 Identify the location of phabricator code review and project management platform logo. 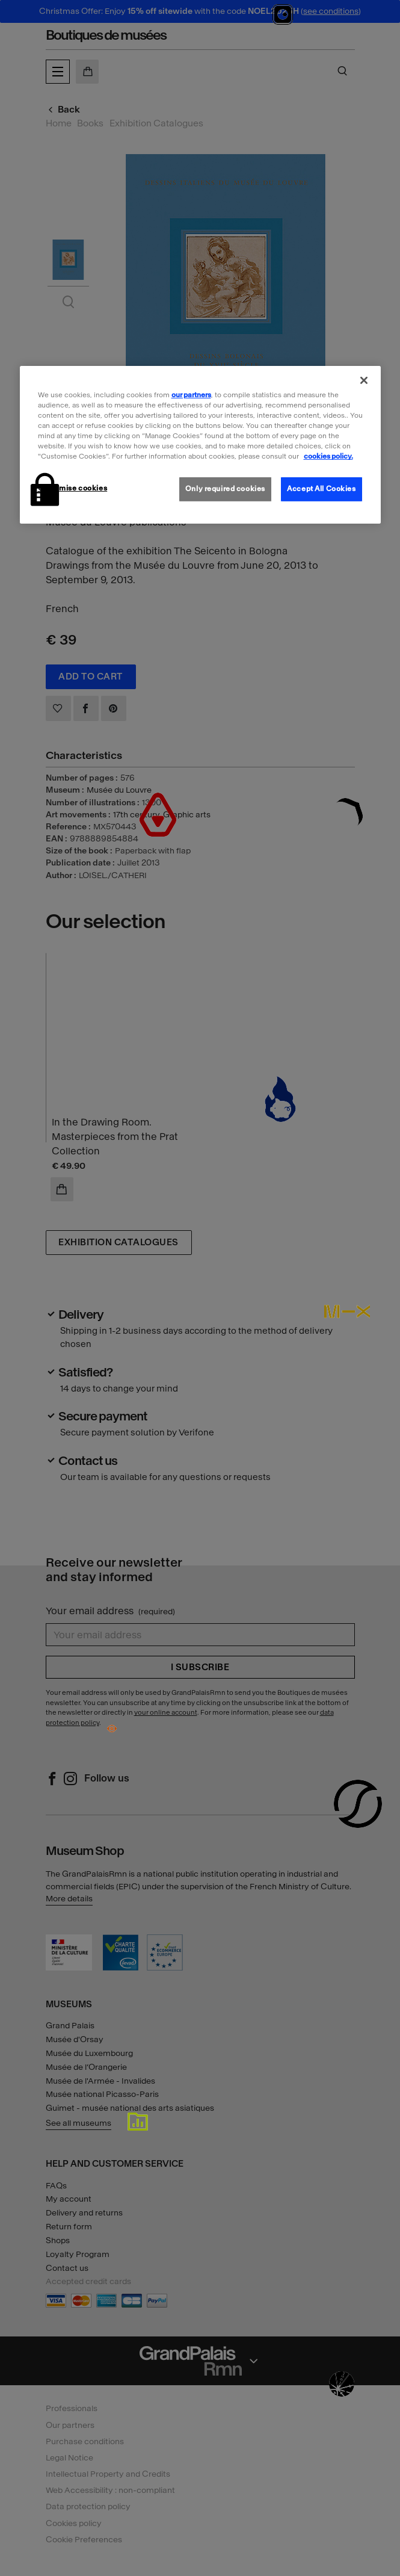
(112, 1729).